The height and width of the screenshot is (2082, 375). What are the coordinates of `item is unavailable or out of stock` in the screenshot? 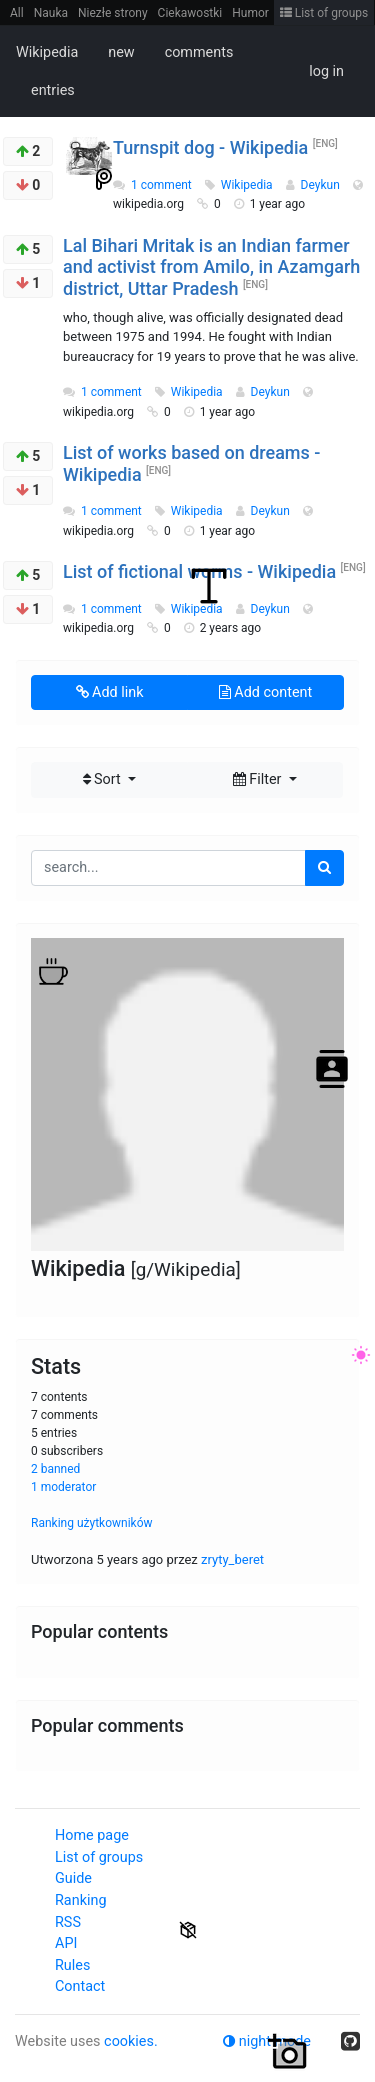 It's located at (188, 1930).